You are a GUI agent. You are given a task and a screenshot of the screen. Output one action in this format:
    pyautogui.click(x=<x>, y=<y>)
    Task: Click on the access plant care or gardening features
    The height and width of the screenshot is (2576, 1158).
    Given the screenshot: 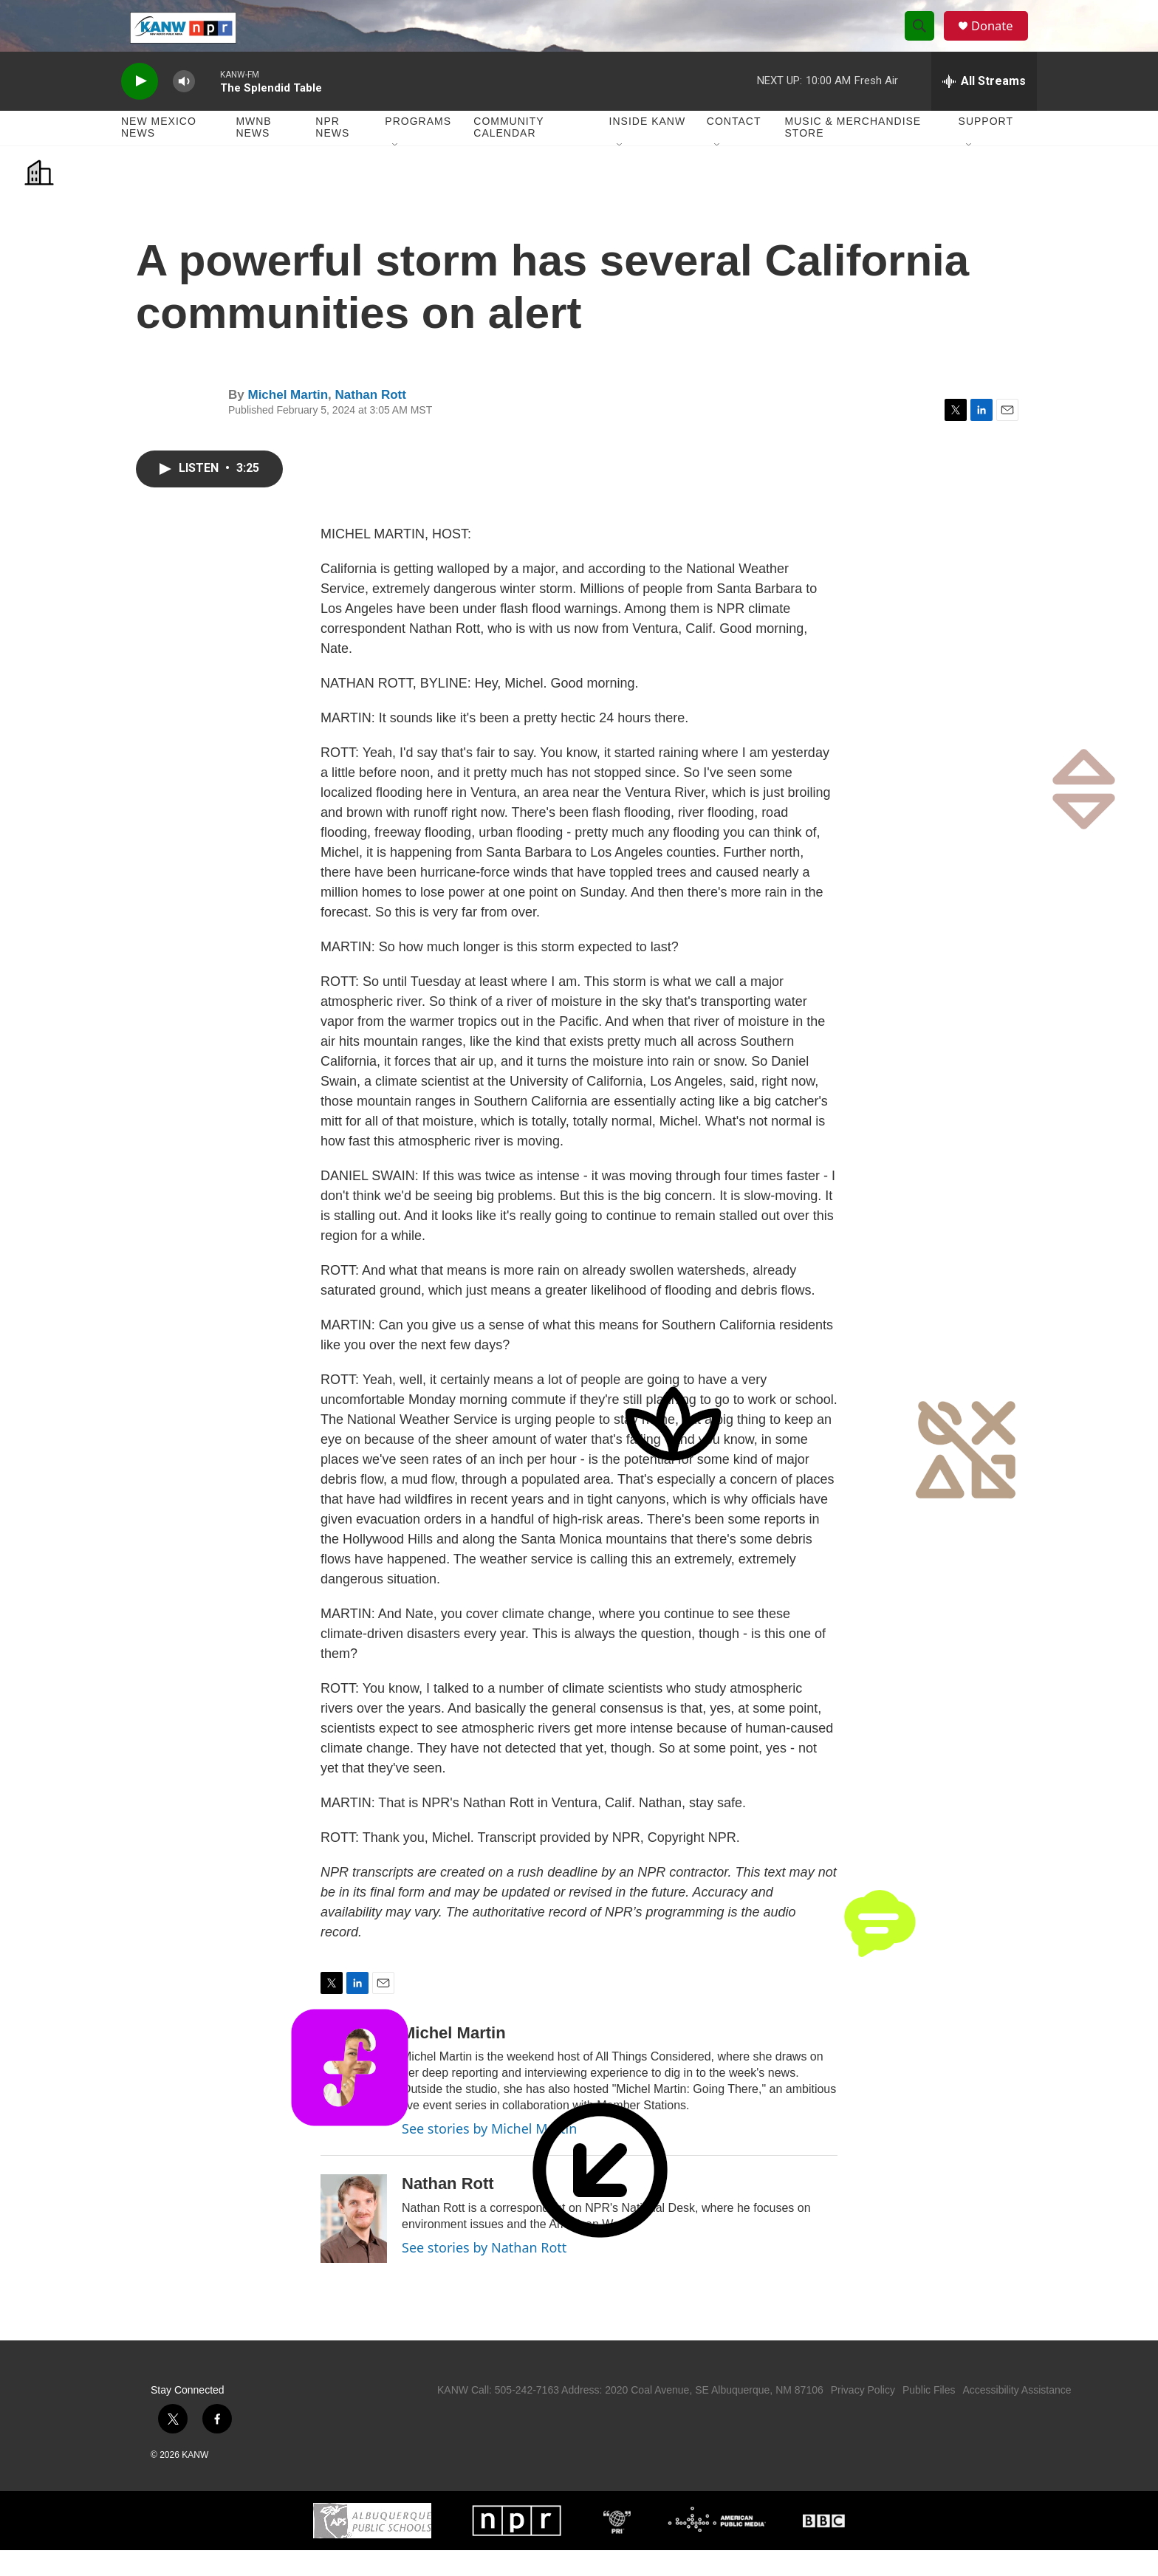 What is the action you would take?
    pyautogui.click(x=673, y=1425)
    